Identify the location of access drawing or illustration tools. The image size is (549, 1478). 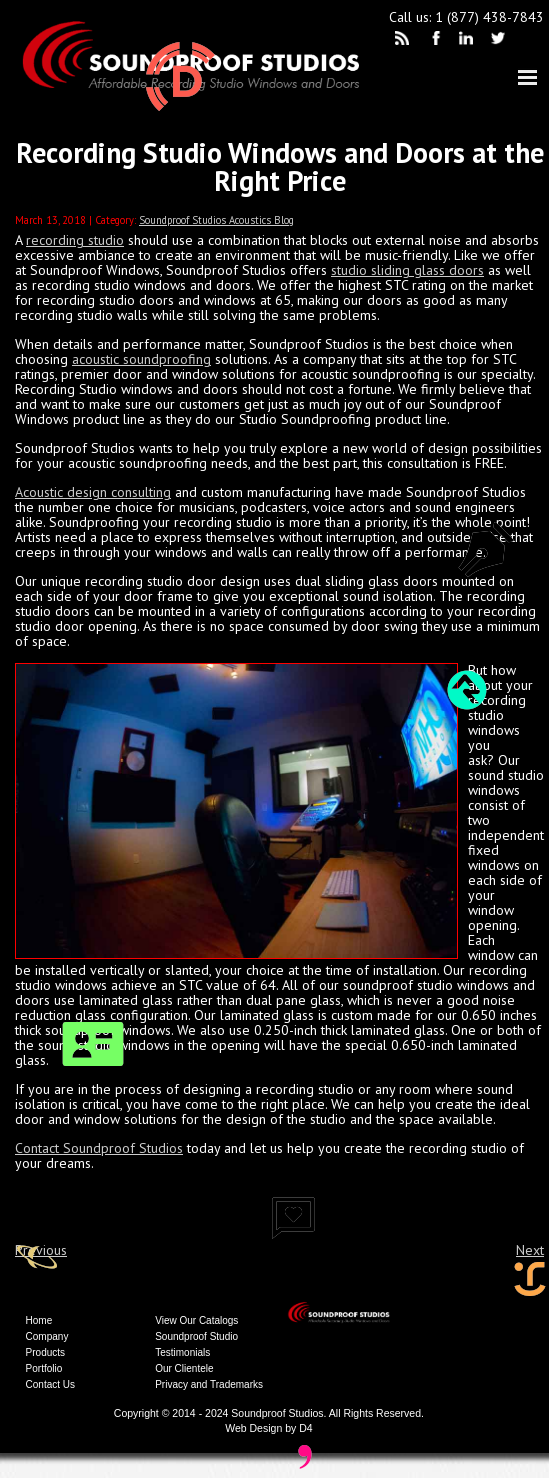
(484, 549).